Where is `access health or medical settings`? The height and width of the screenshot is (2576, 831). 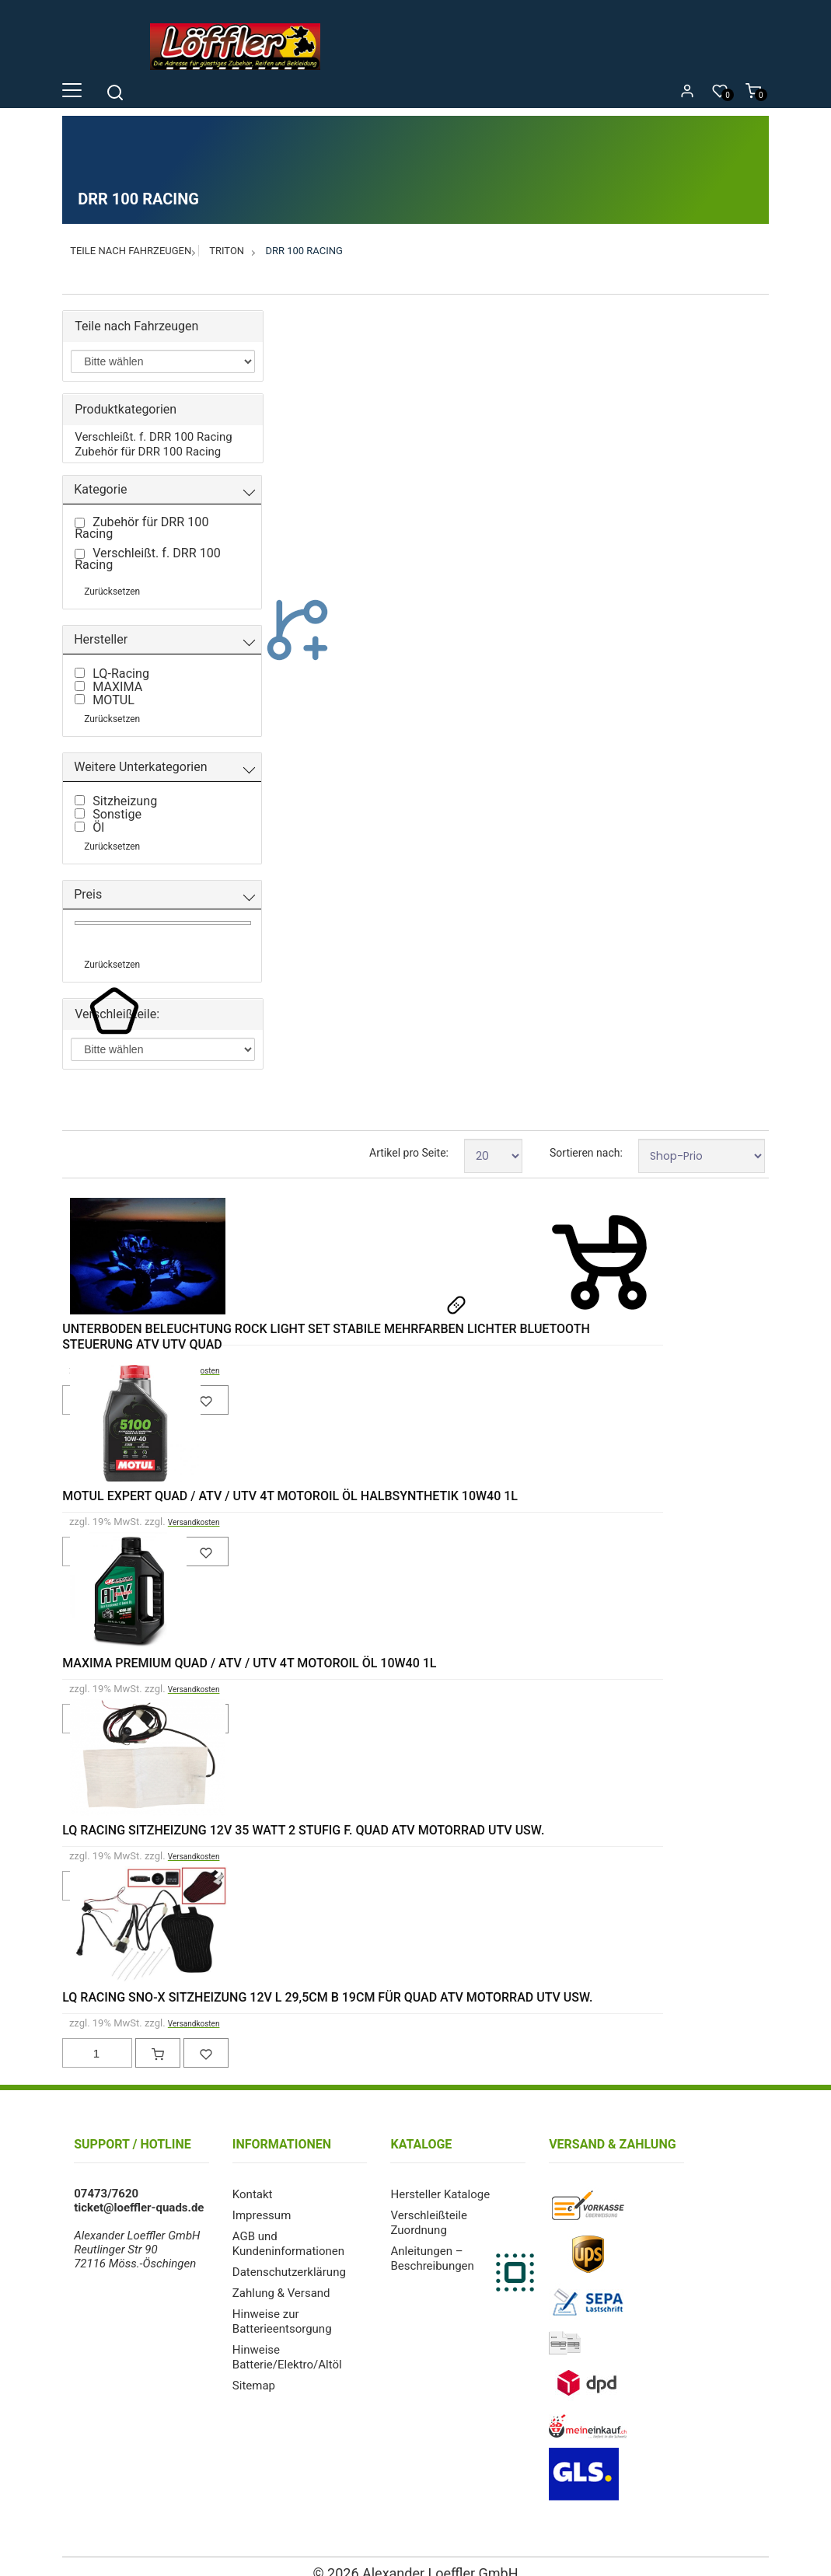 access health or medical settings is located at coordinates (456, 1305).